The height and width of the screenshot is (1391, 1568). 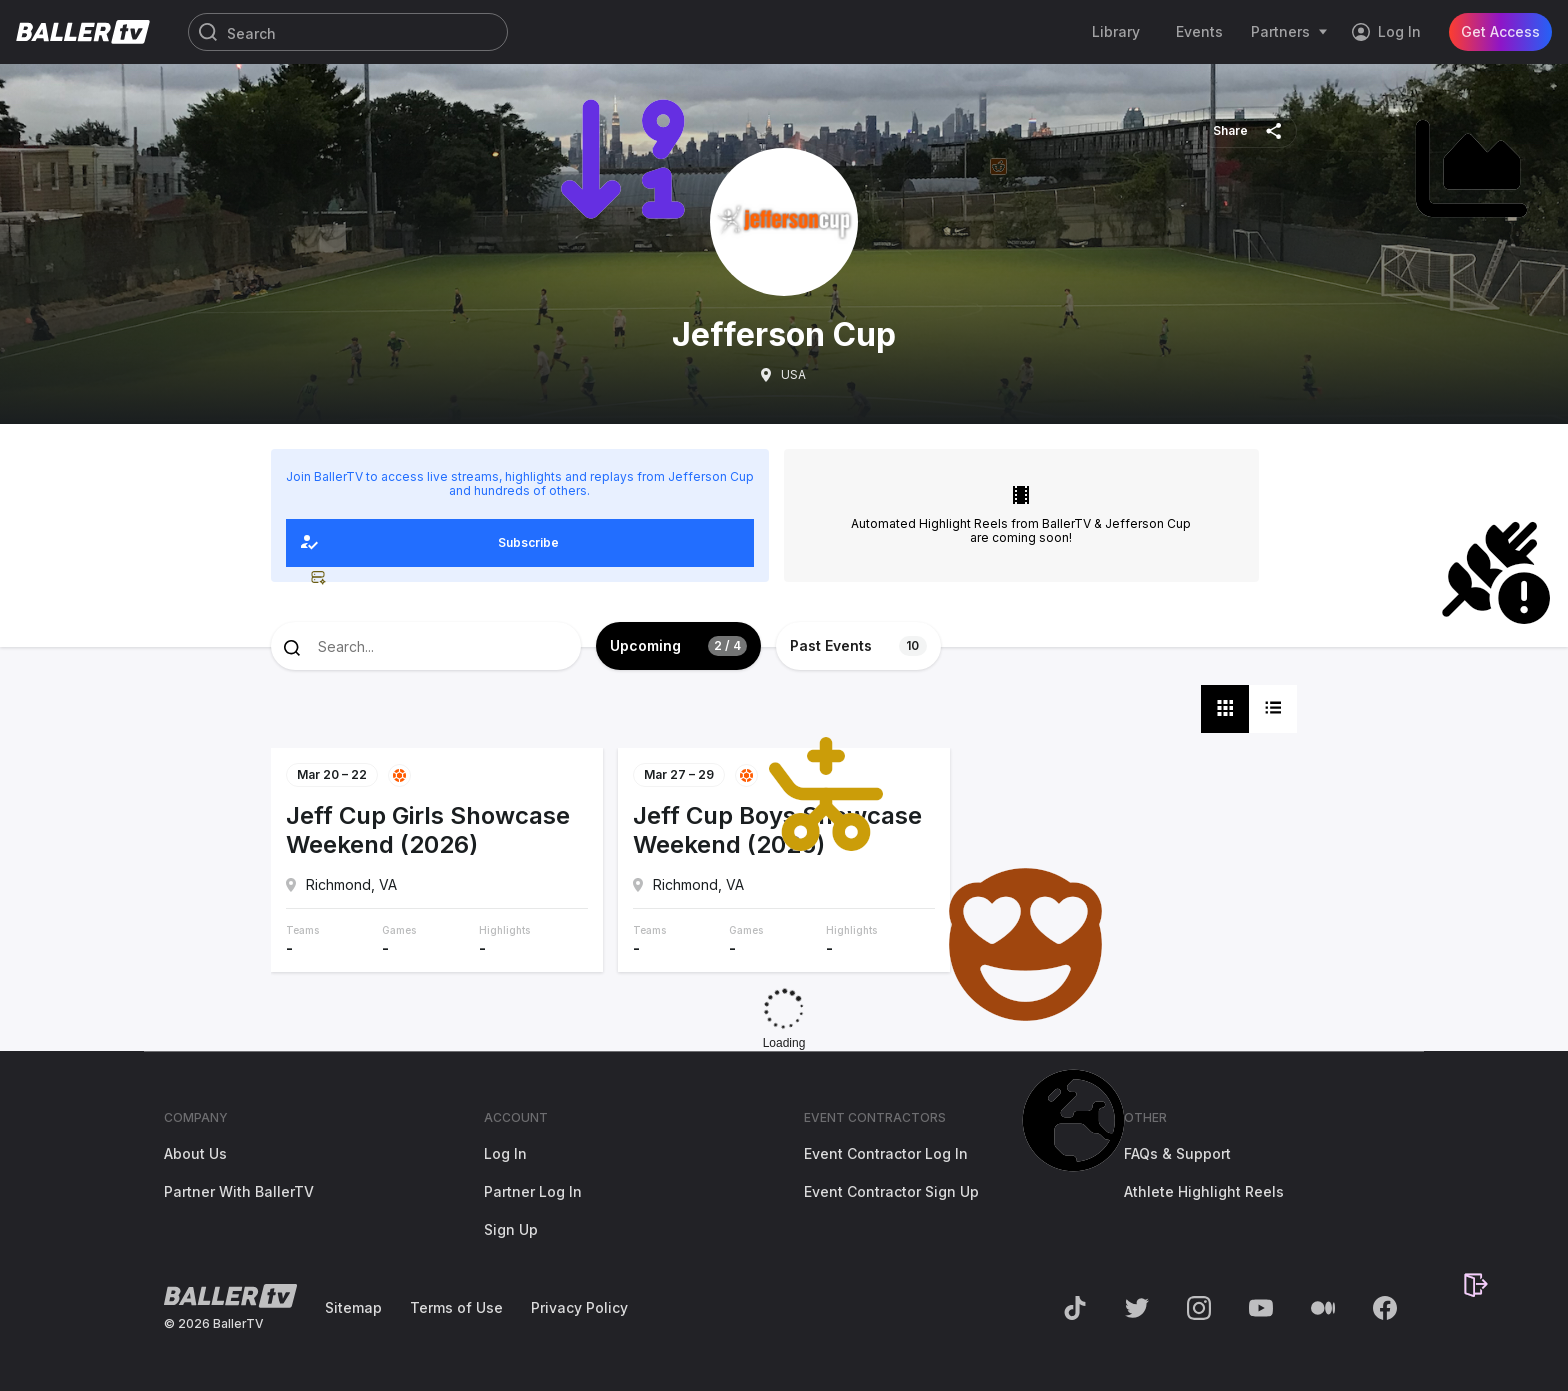 I want to click on sign out of your account, so click(x=1475, y=1284).